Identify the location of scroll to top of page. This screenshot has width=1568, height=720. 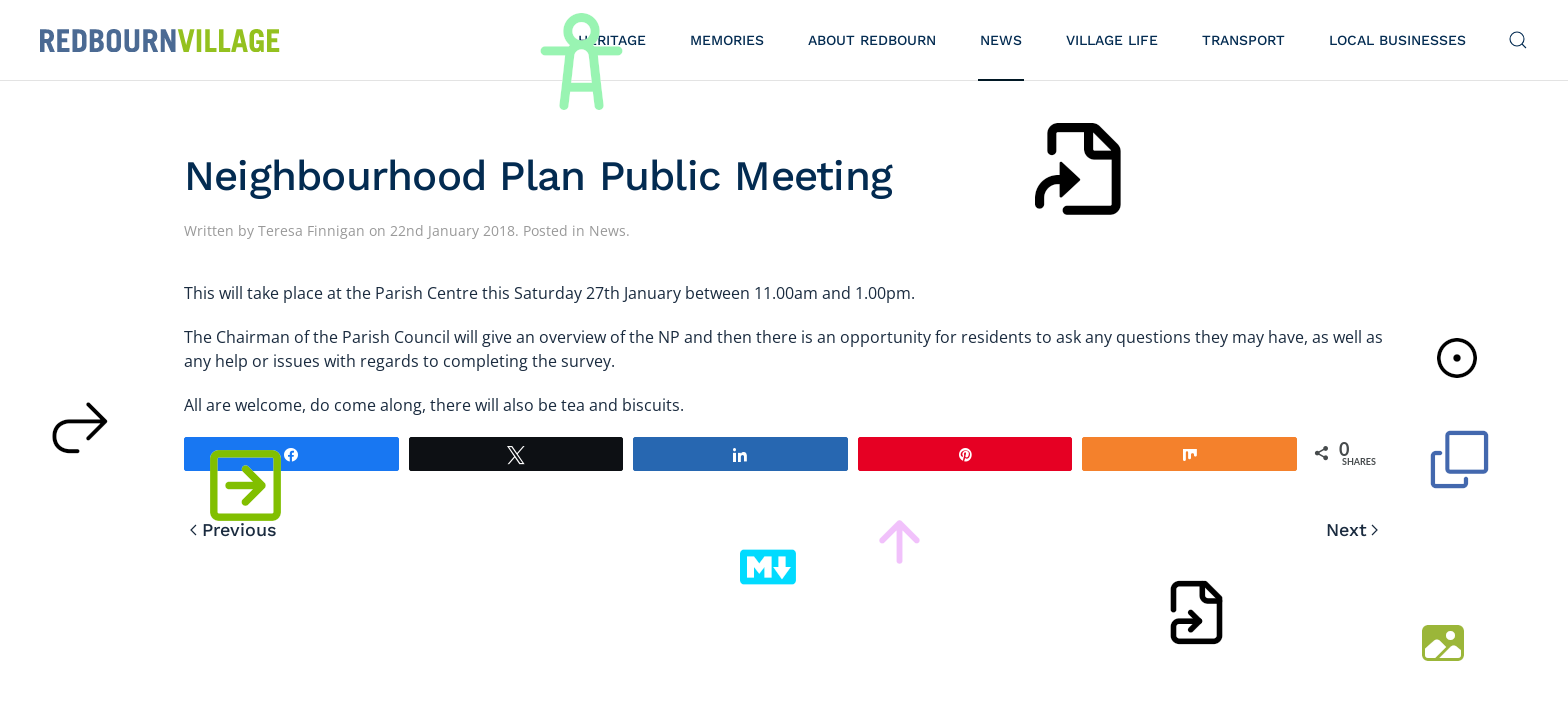
(898, 543).